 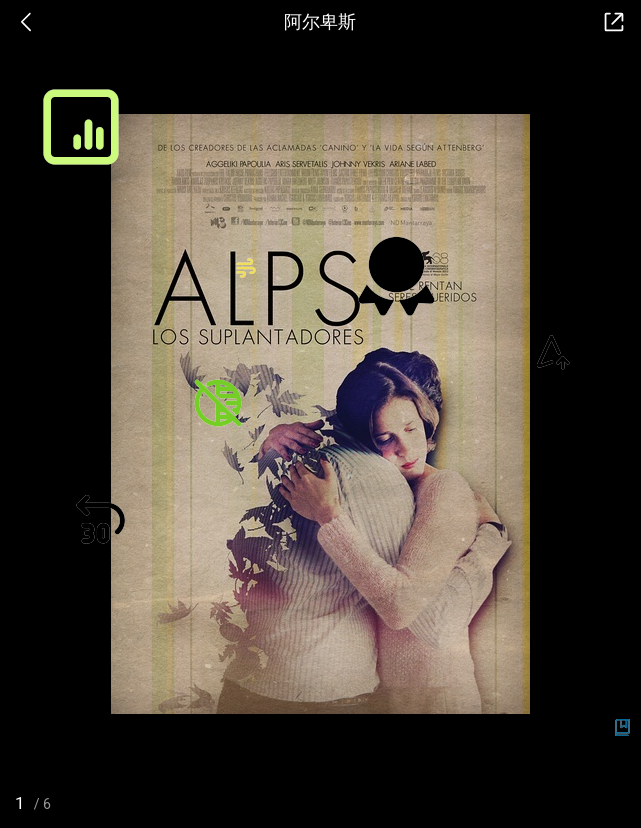 I want to click on navigate upward or move to previous location, so click(x=551, y=351).